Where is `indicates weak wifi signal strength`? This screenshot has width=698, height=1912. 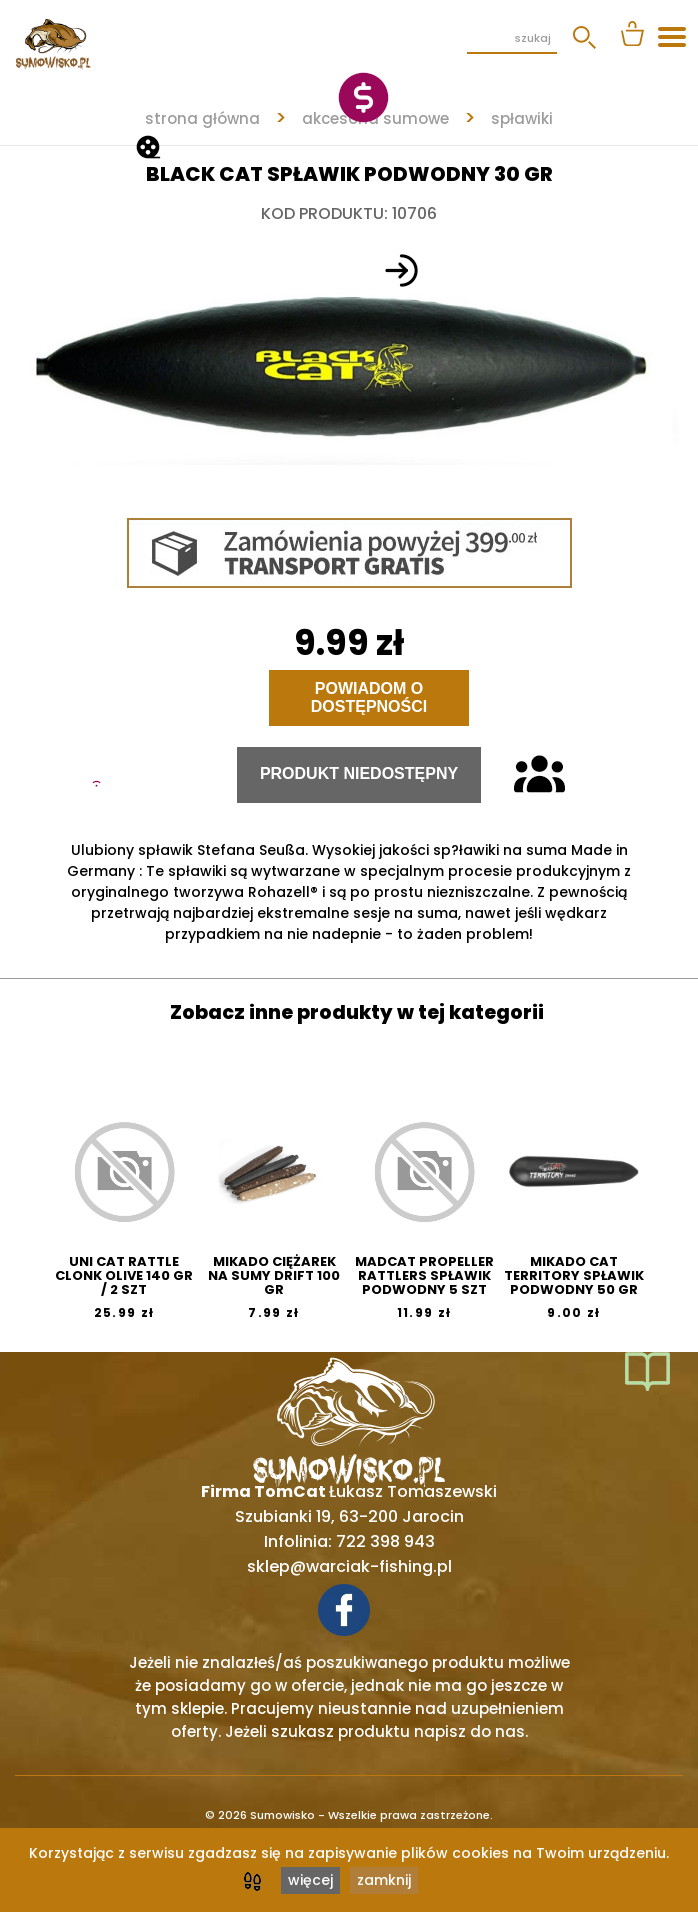
indicates weak wifi signal strength is located at coordinates (96, 779).